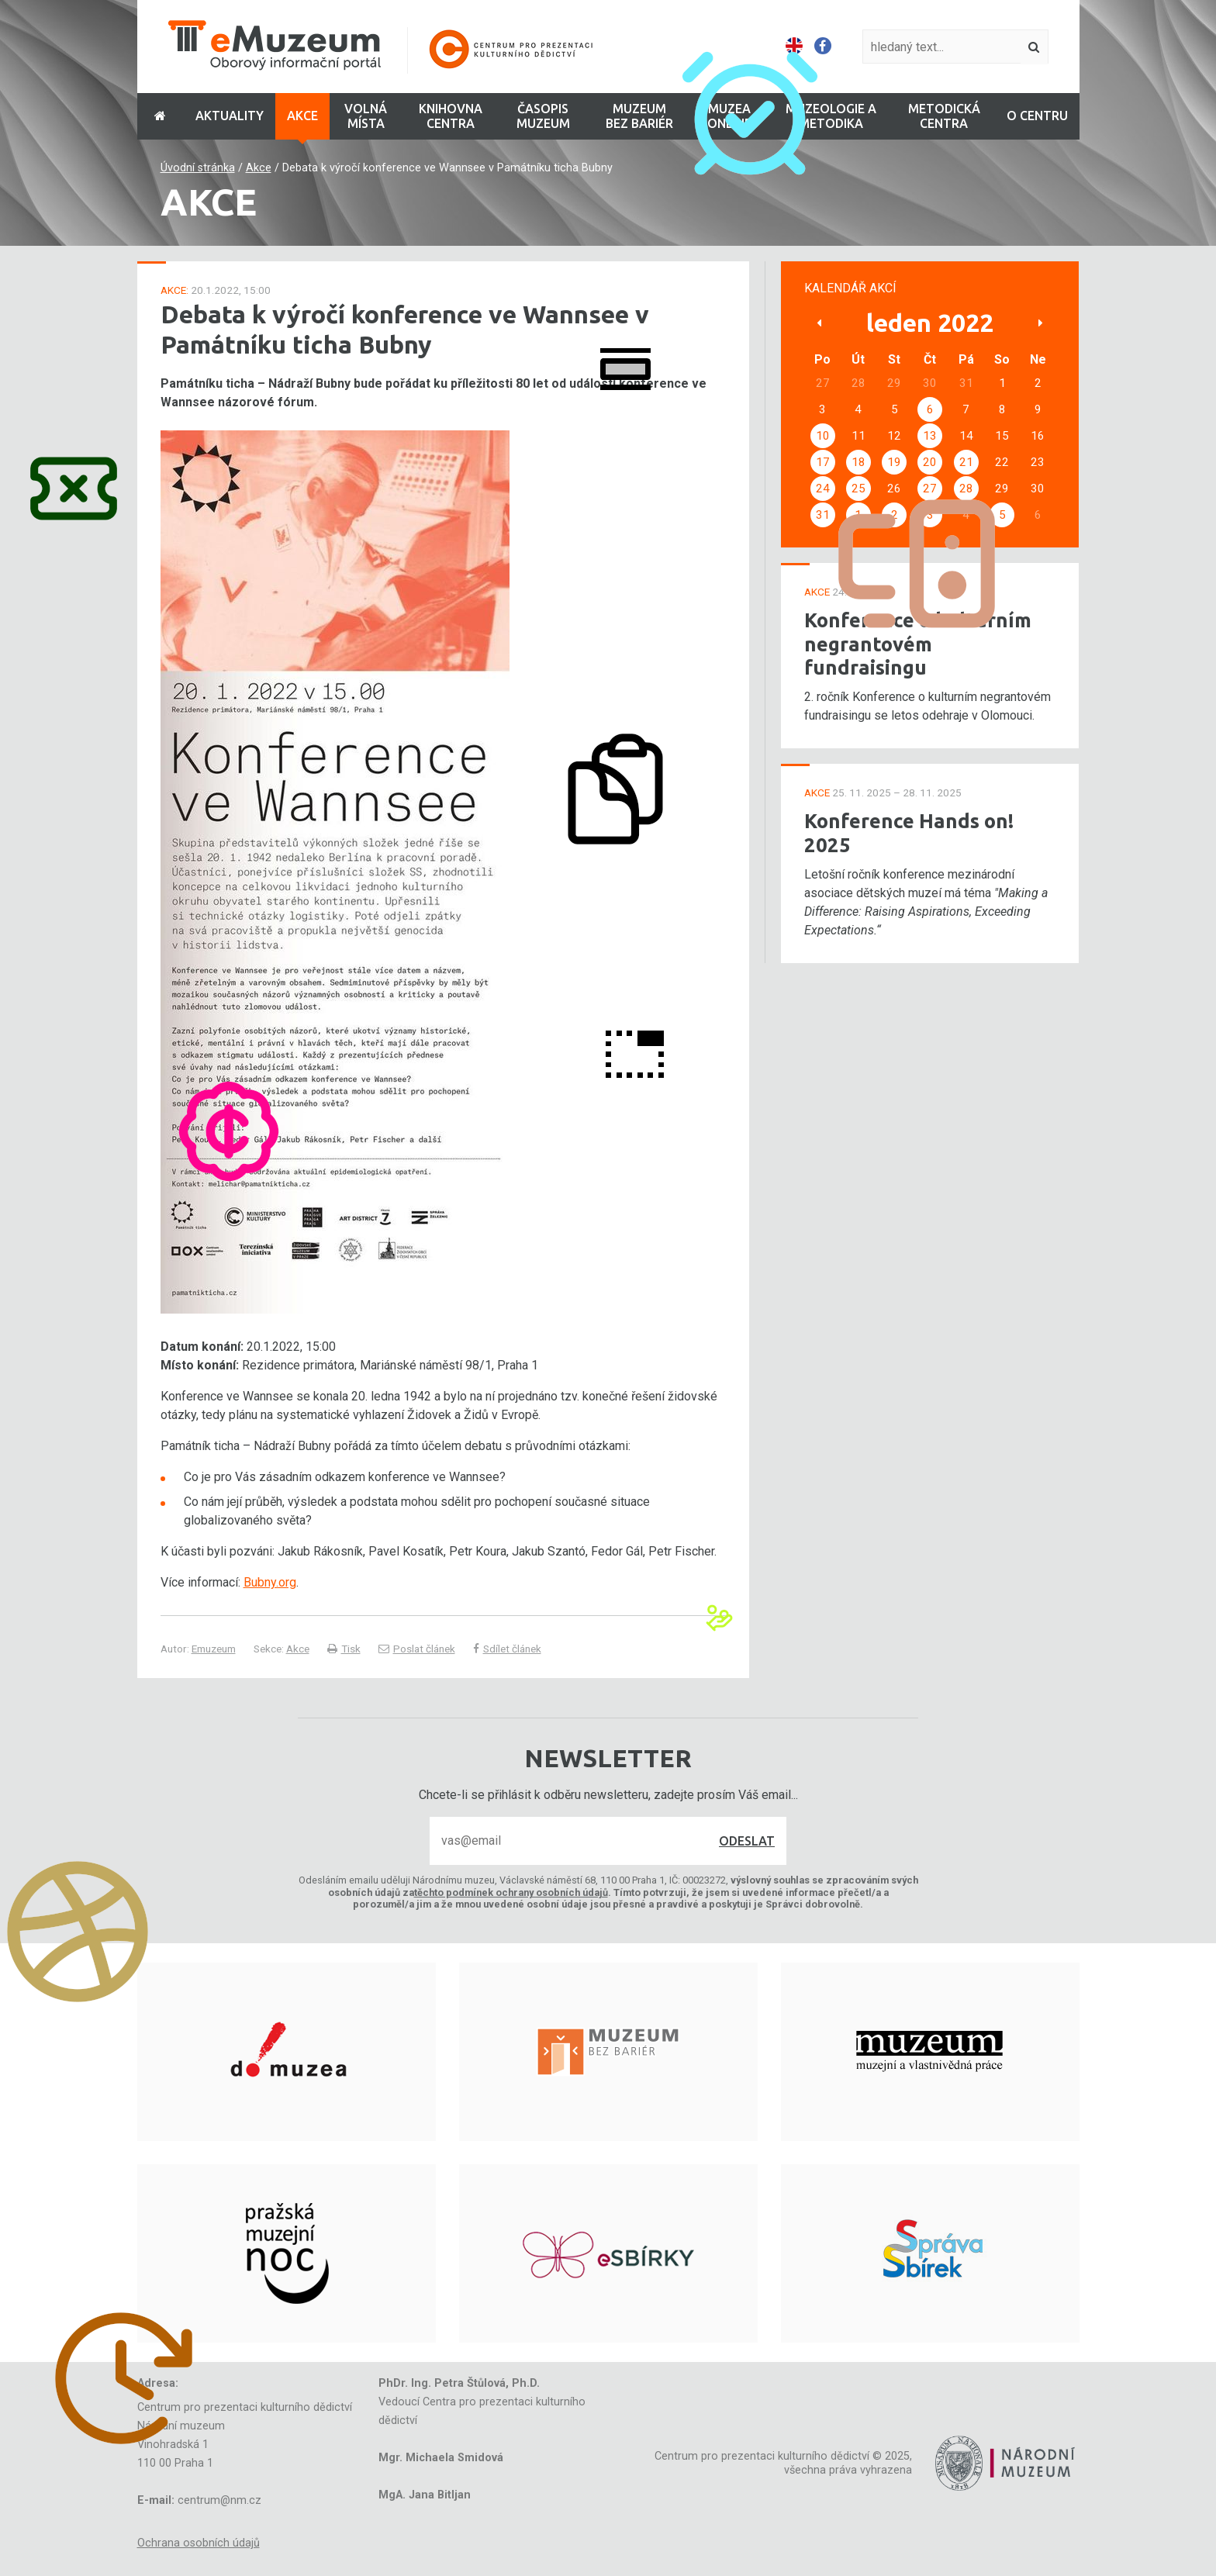 The image size is (1216, 2576). What do you see at coordinates (78, 1932) in the screenshot?
I see `open dribbble profile or portfolio` at bounding box center [78, 1932].